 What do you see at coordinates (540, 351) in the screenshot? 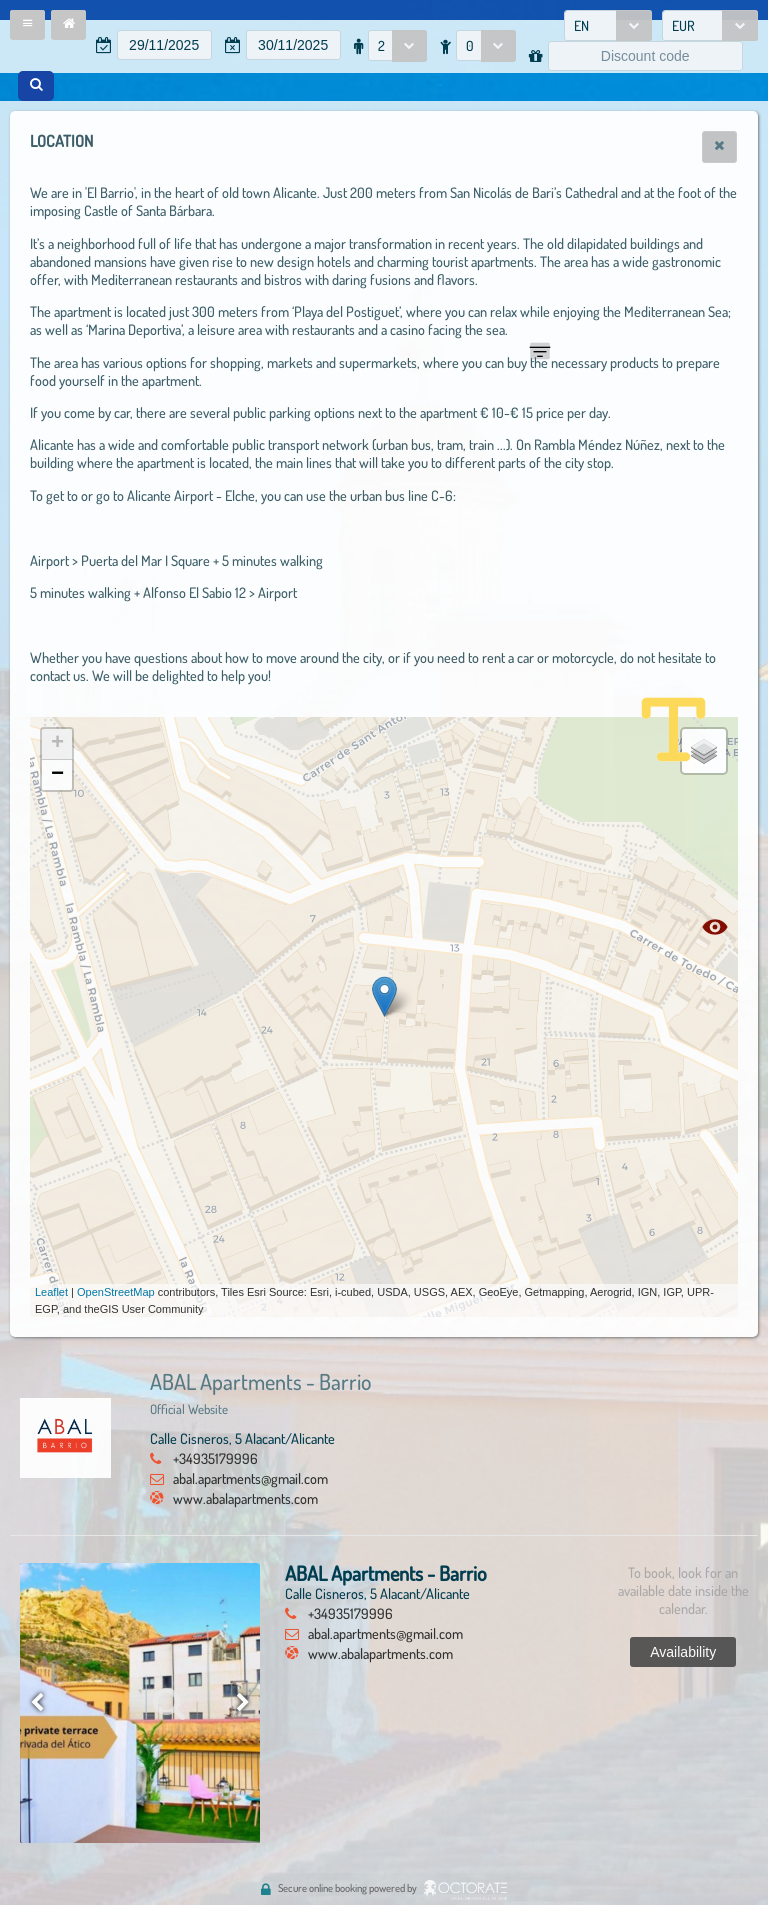
I see `filter or sort list content` at bounding box center [540, 351].